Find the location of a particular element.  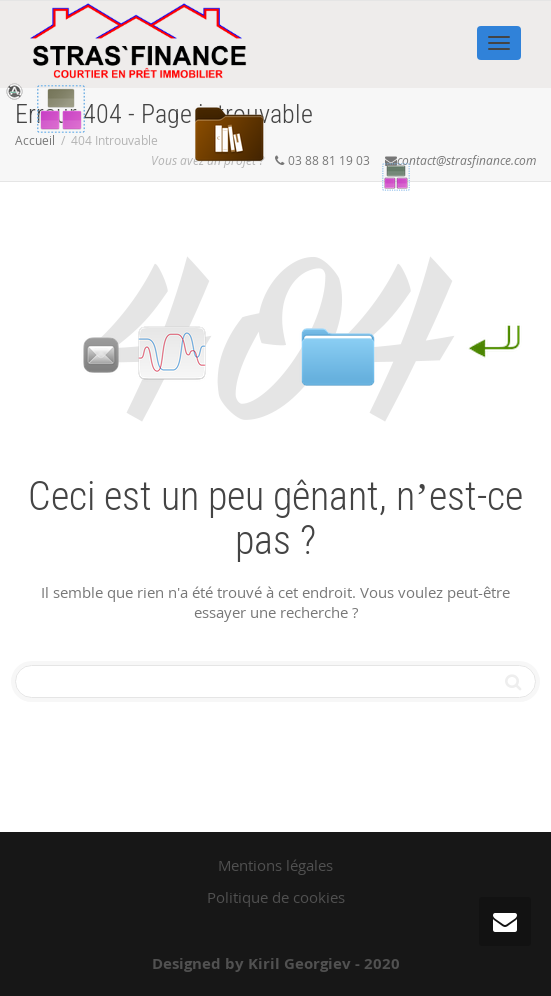

select all items in the current view is located at coordinates (396, 177).